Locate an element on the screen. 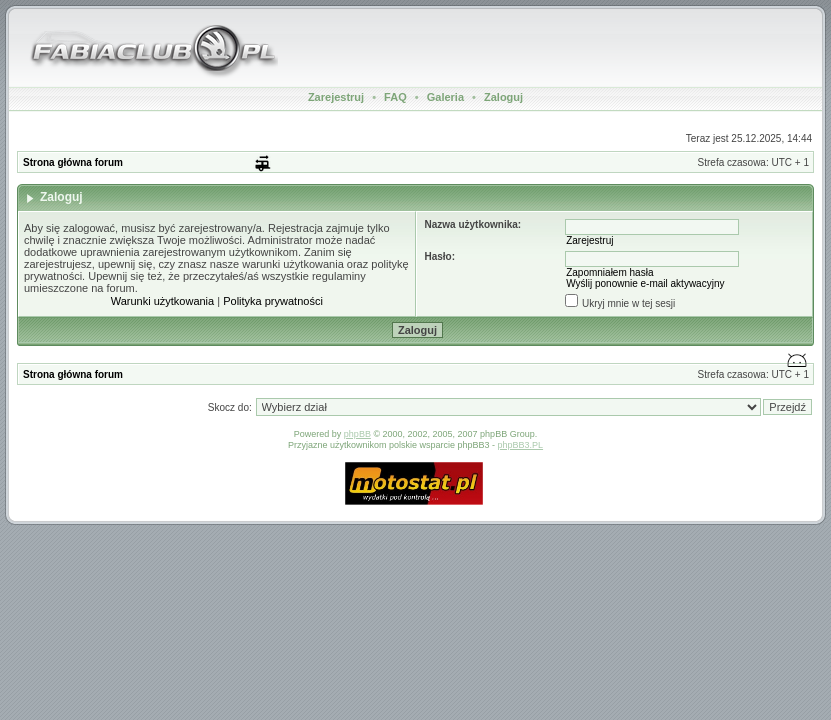  indicates RV hookup availability at a location is located at coordinates (262, 163).